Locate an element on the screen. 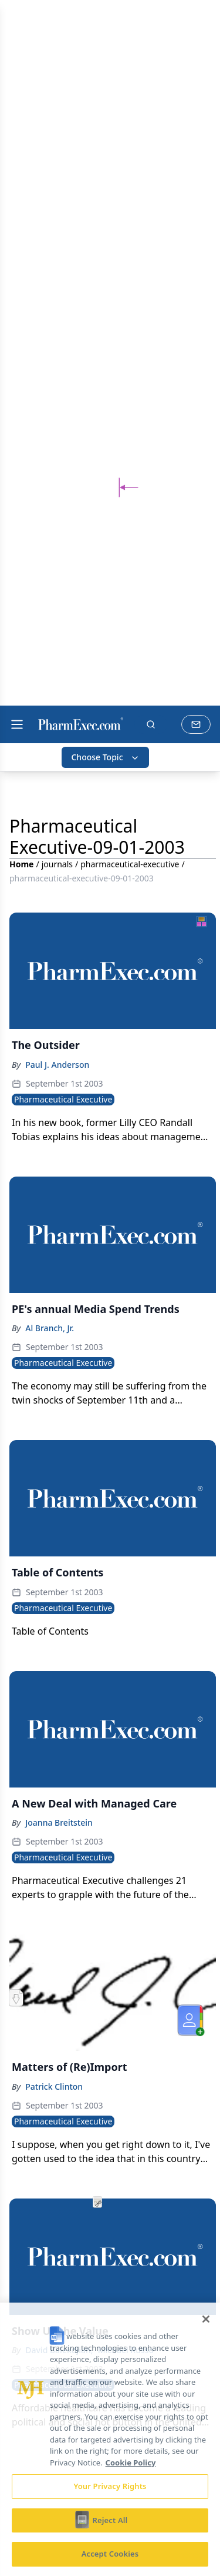 Image resolution: width=220 pixels, height=2576 pixels. install a file or package is located at coordinates (16, 1997).